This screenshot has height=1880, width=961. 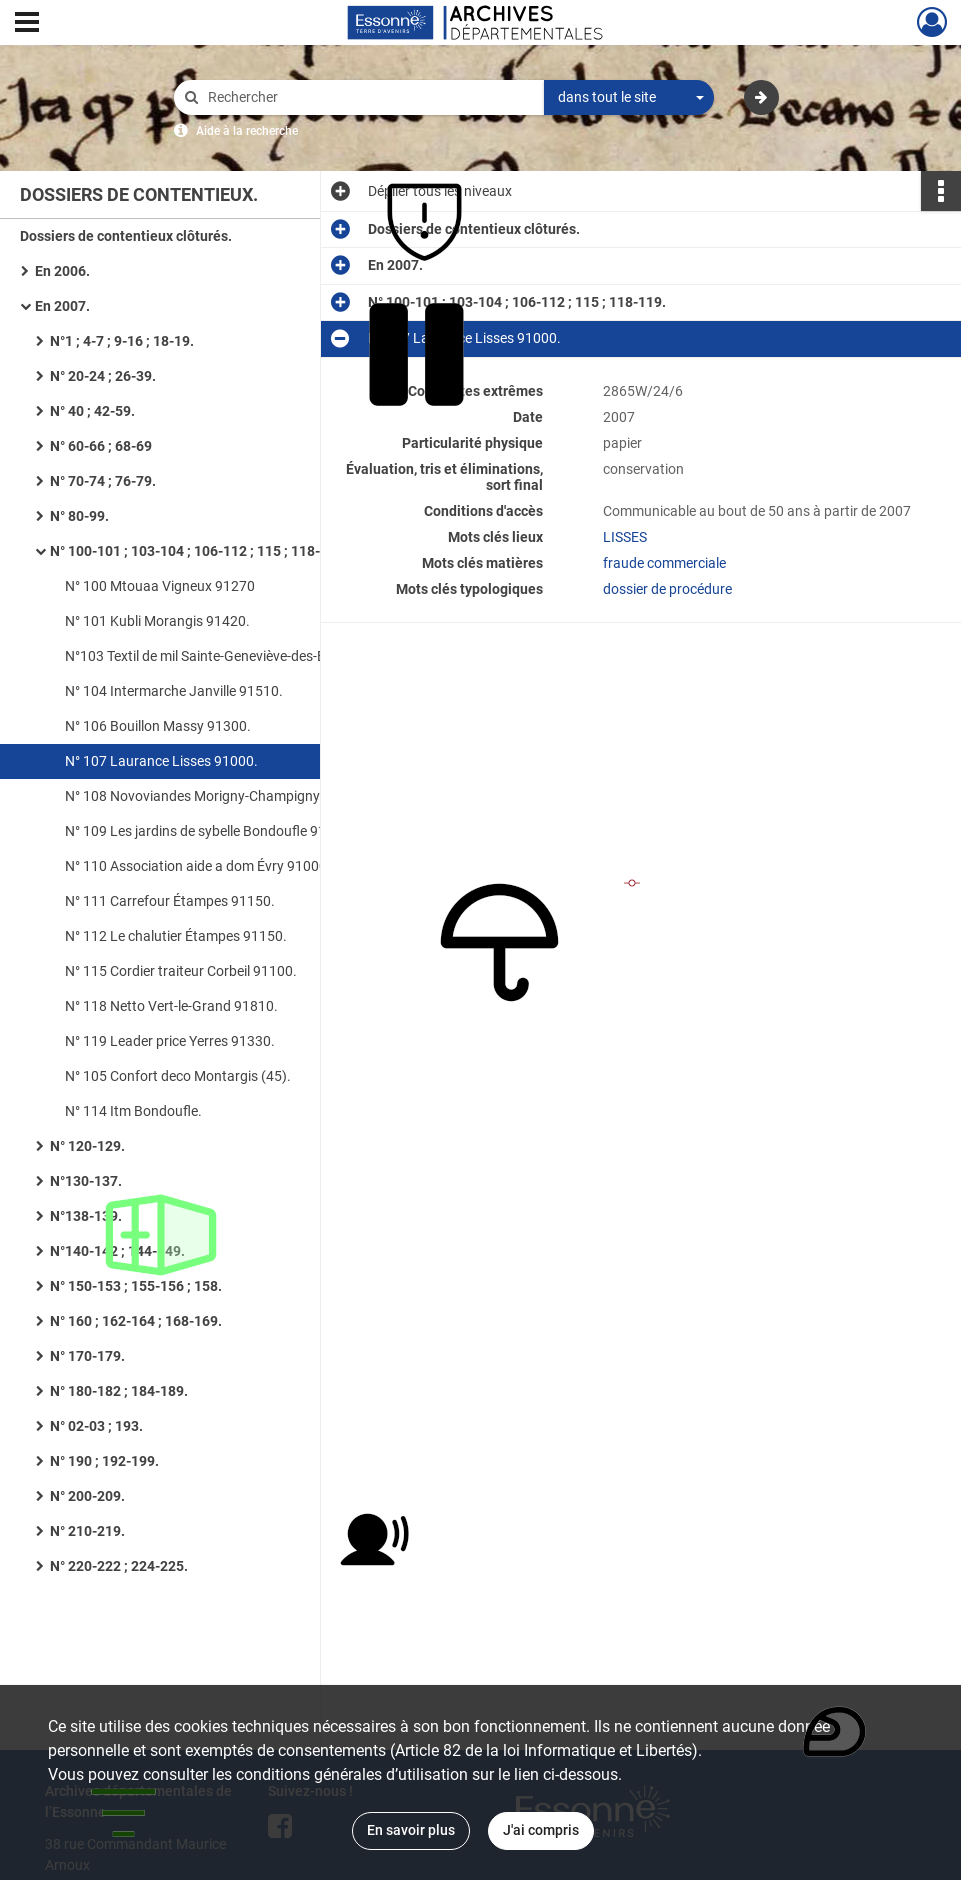 What do you see at coordinates (161, 1235) in the screenshot?
I see `view shipping or freight details` at bounding box center [161, 1235].